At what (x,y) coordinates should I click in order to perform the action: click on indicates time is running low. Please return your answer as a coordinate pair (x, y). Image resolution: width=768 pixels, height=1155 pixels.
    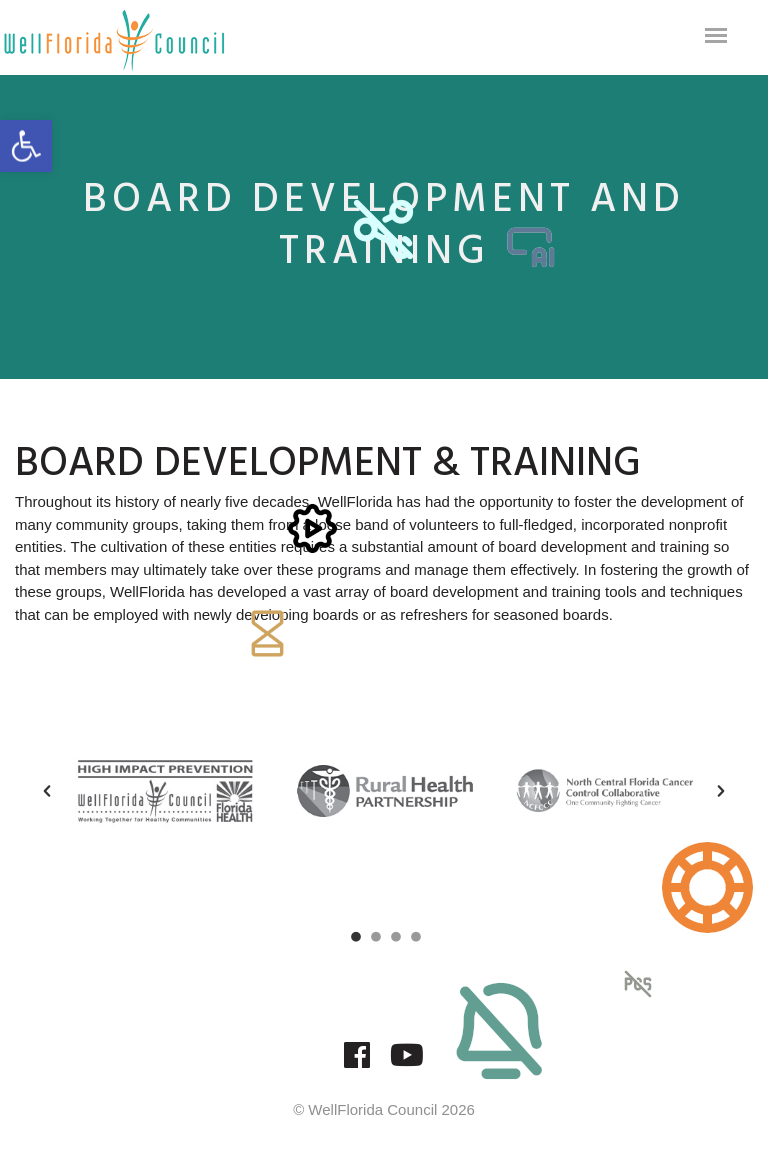
    Looking at the image, I should click on (267, 633).